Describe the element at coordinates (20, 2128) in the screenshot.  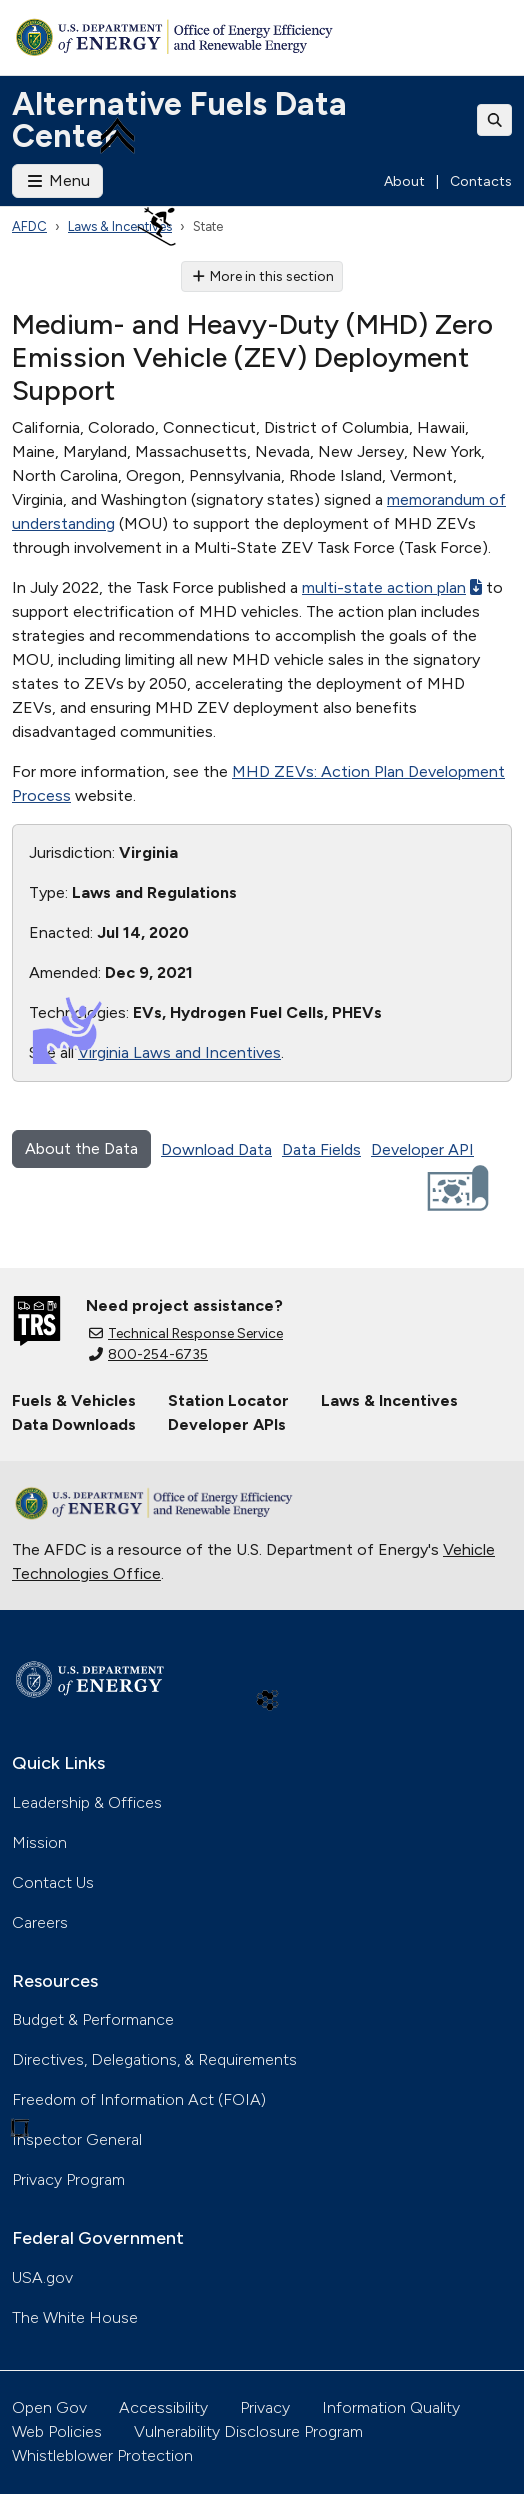
I see `select a wooden frame border style` at that location.